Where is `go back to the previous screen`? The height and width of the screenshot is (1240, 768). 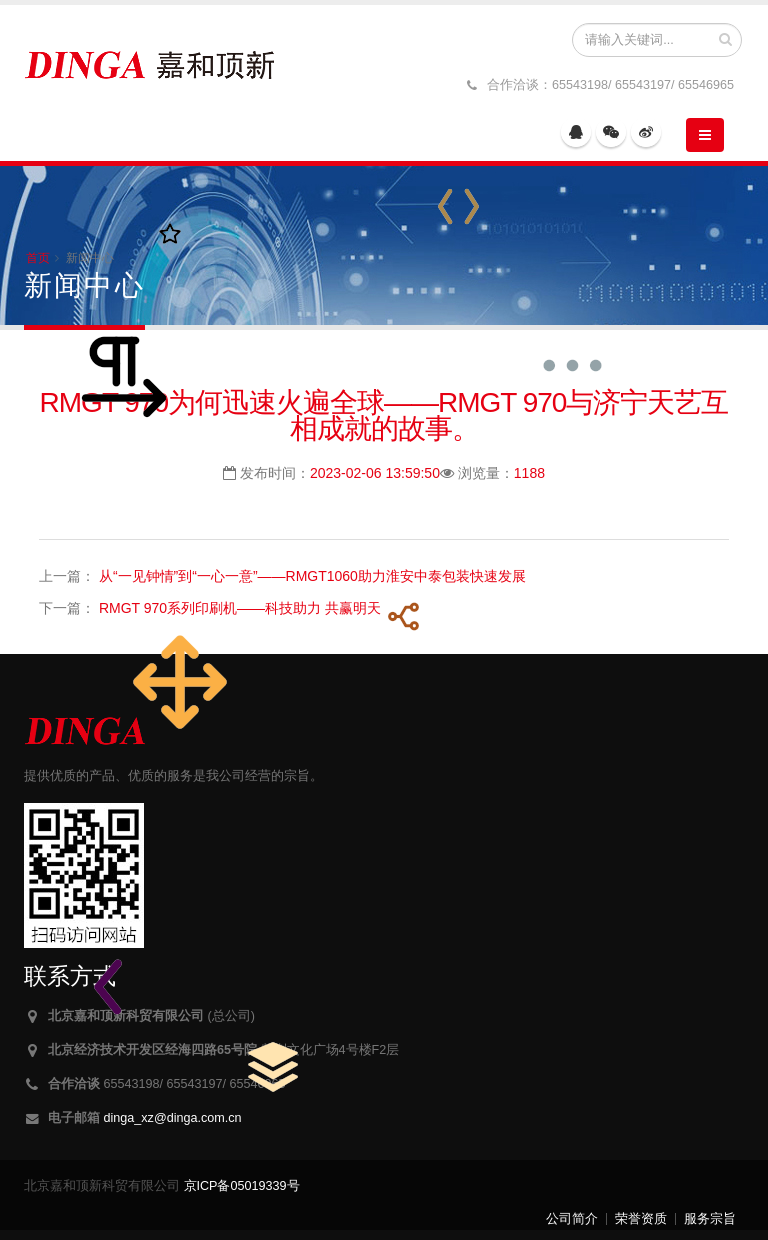
go back to the previous screen is located at coordinates (110, 987).